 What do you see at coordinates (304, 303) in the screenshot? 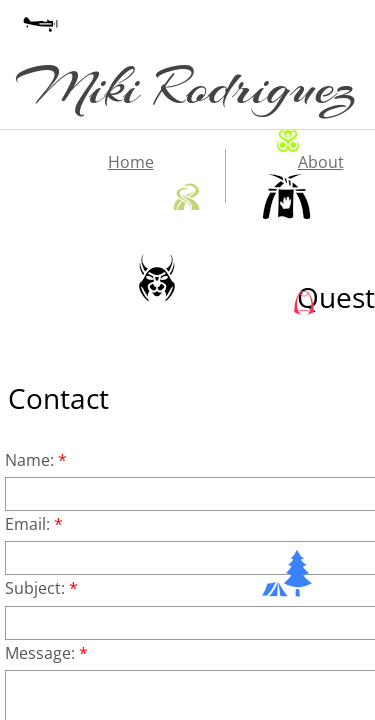
I see `equip a cloak or cape item` at bounding box center [304, 303].